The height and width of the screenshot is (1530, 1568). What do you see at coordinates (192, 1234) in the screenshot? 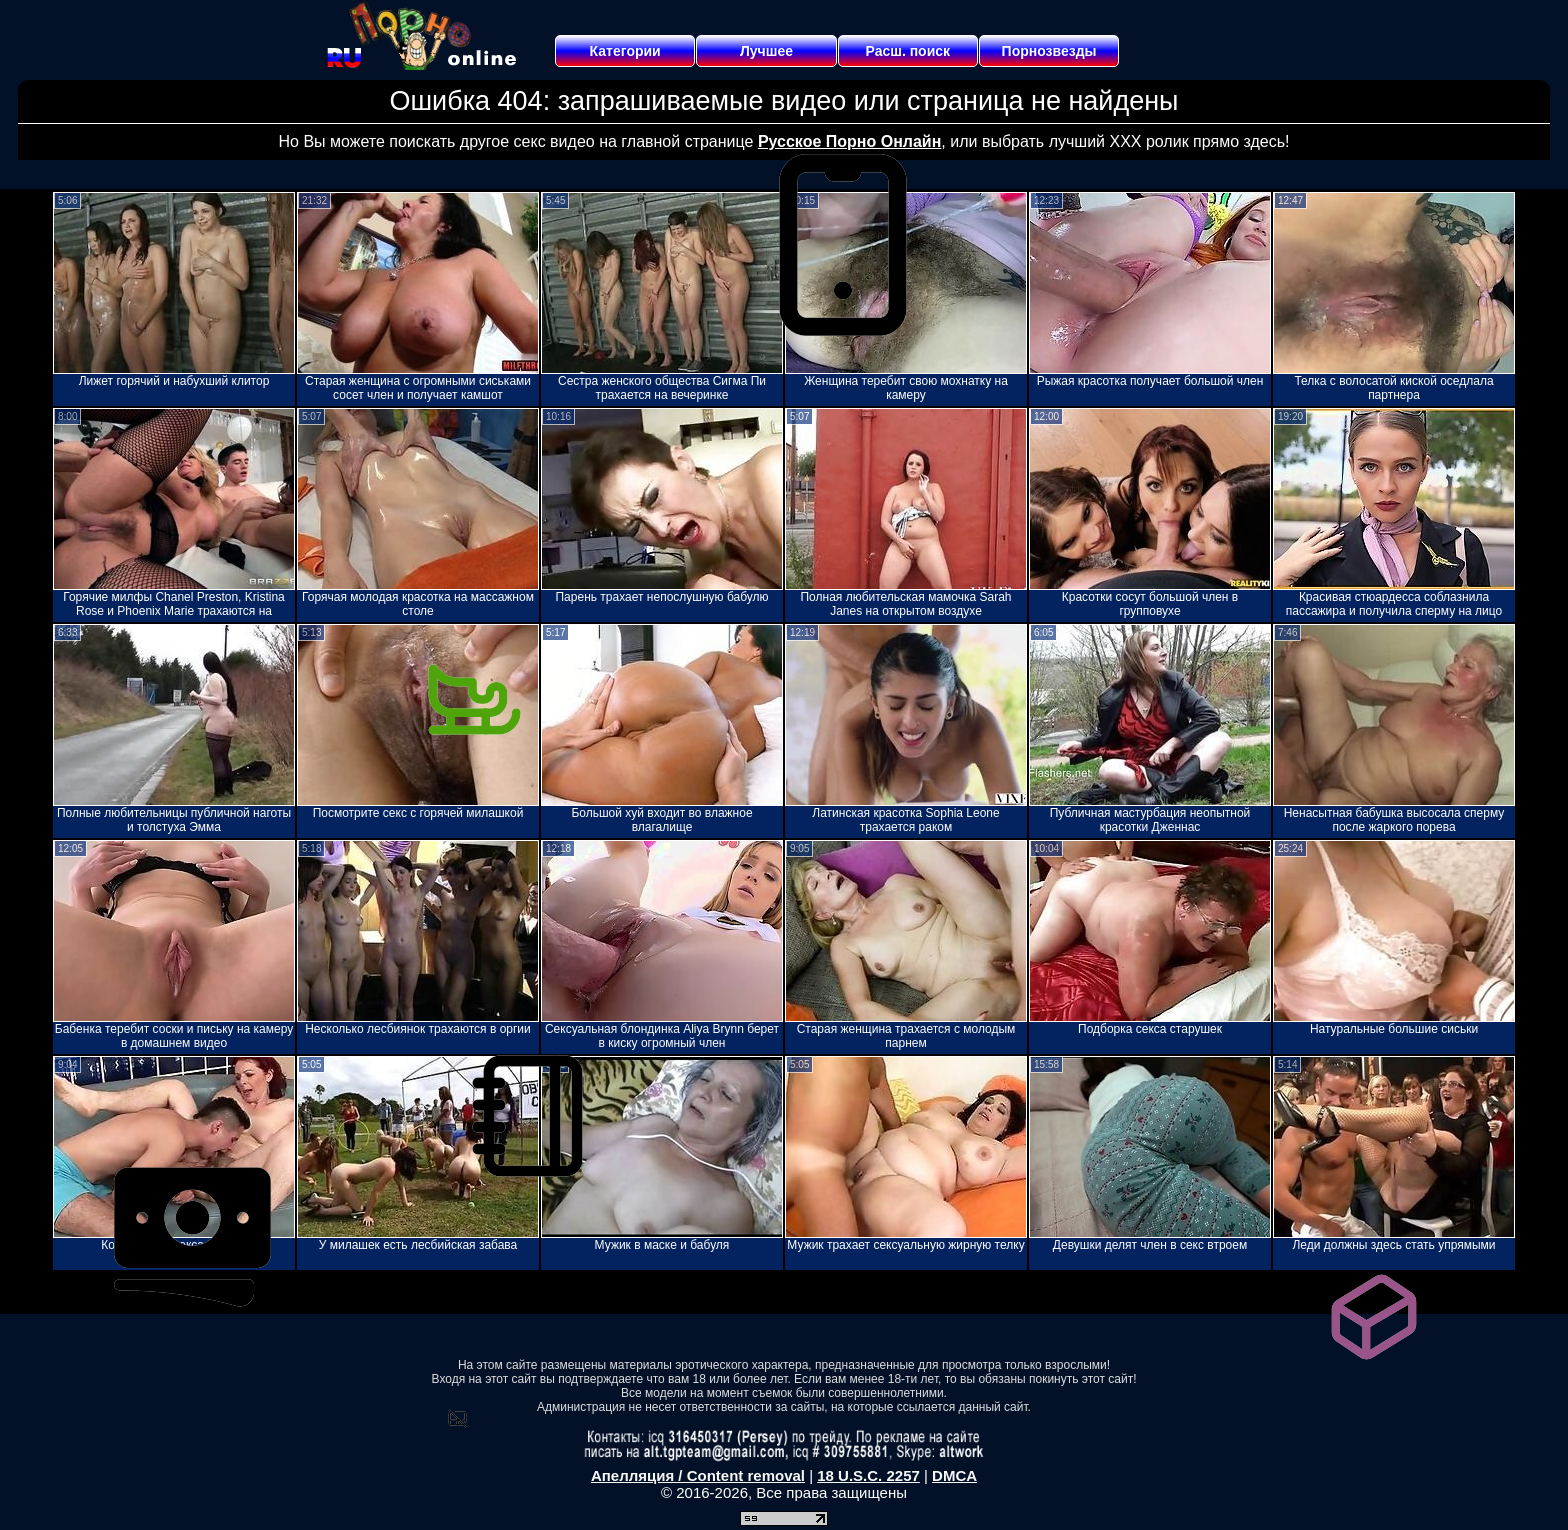
I see `view your wallet or account balance` at bounding box center [192, 1234].